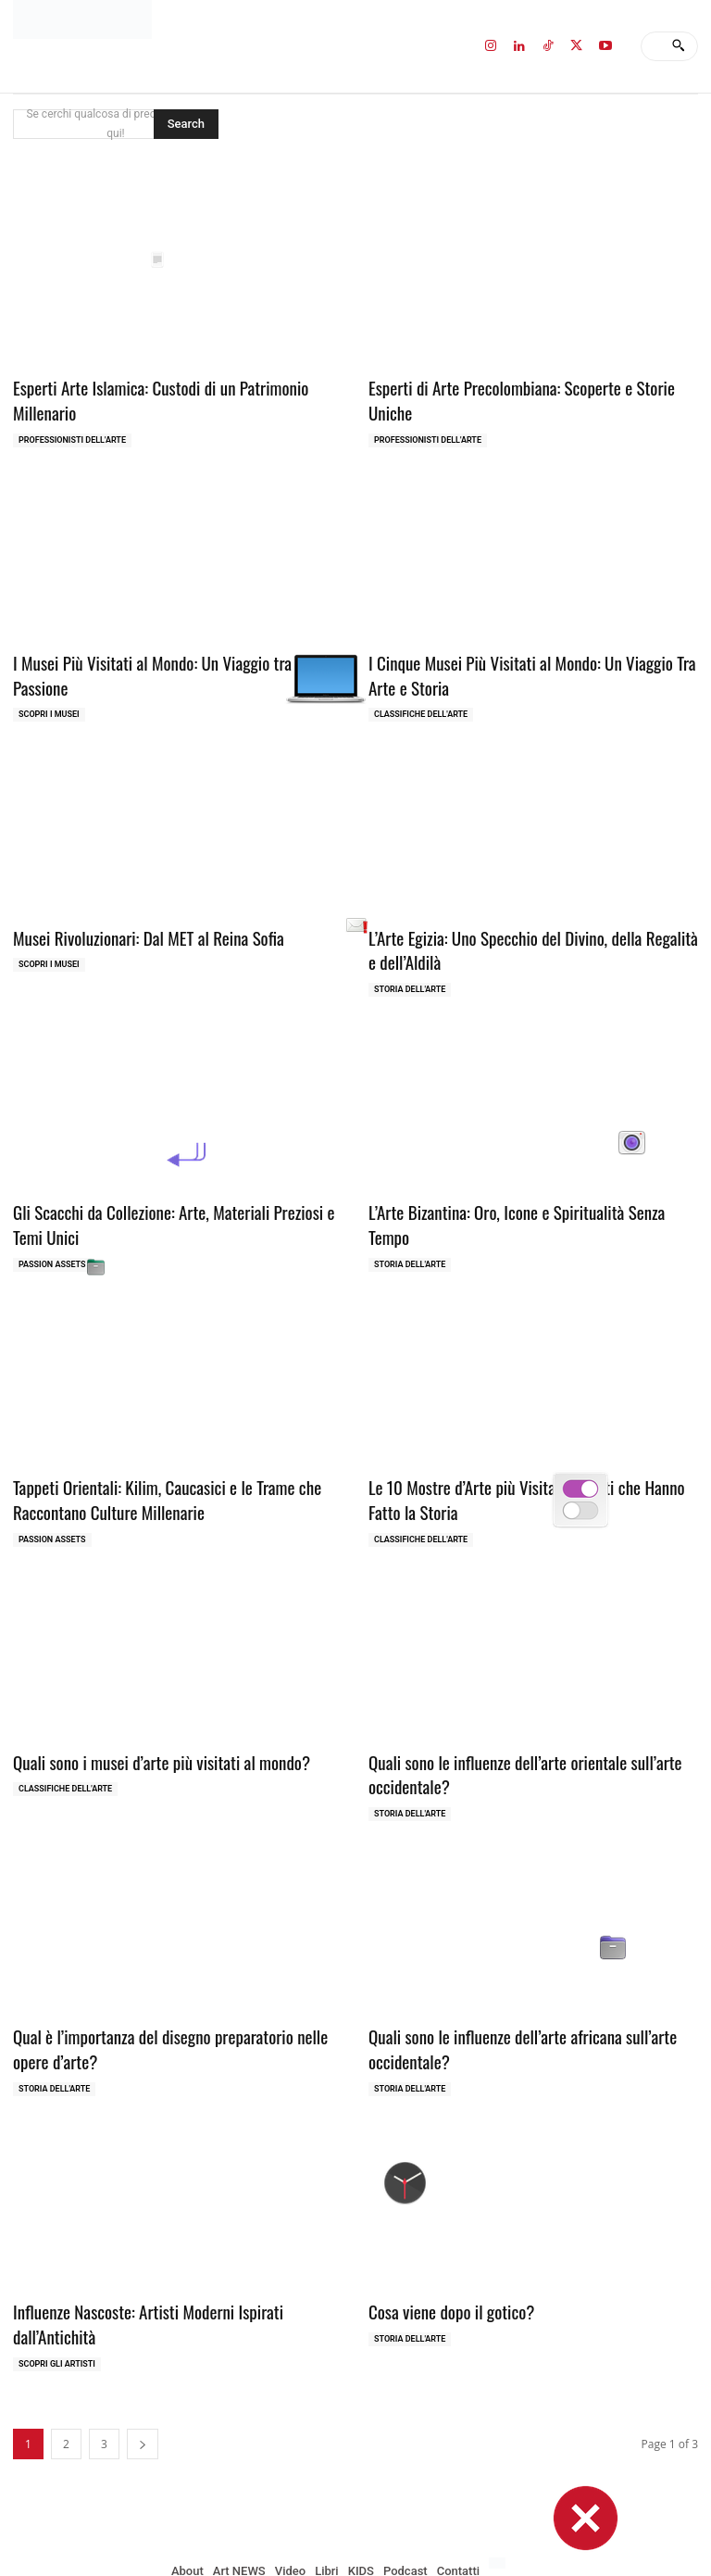  What do you see at coordinates (326, 676) in the screenshot?
I see `represents this macbook pro device in system settings` at bounding box center [326, 676].